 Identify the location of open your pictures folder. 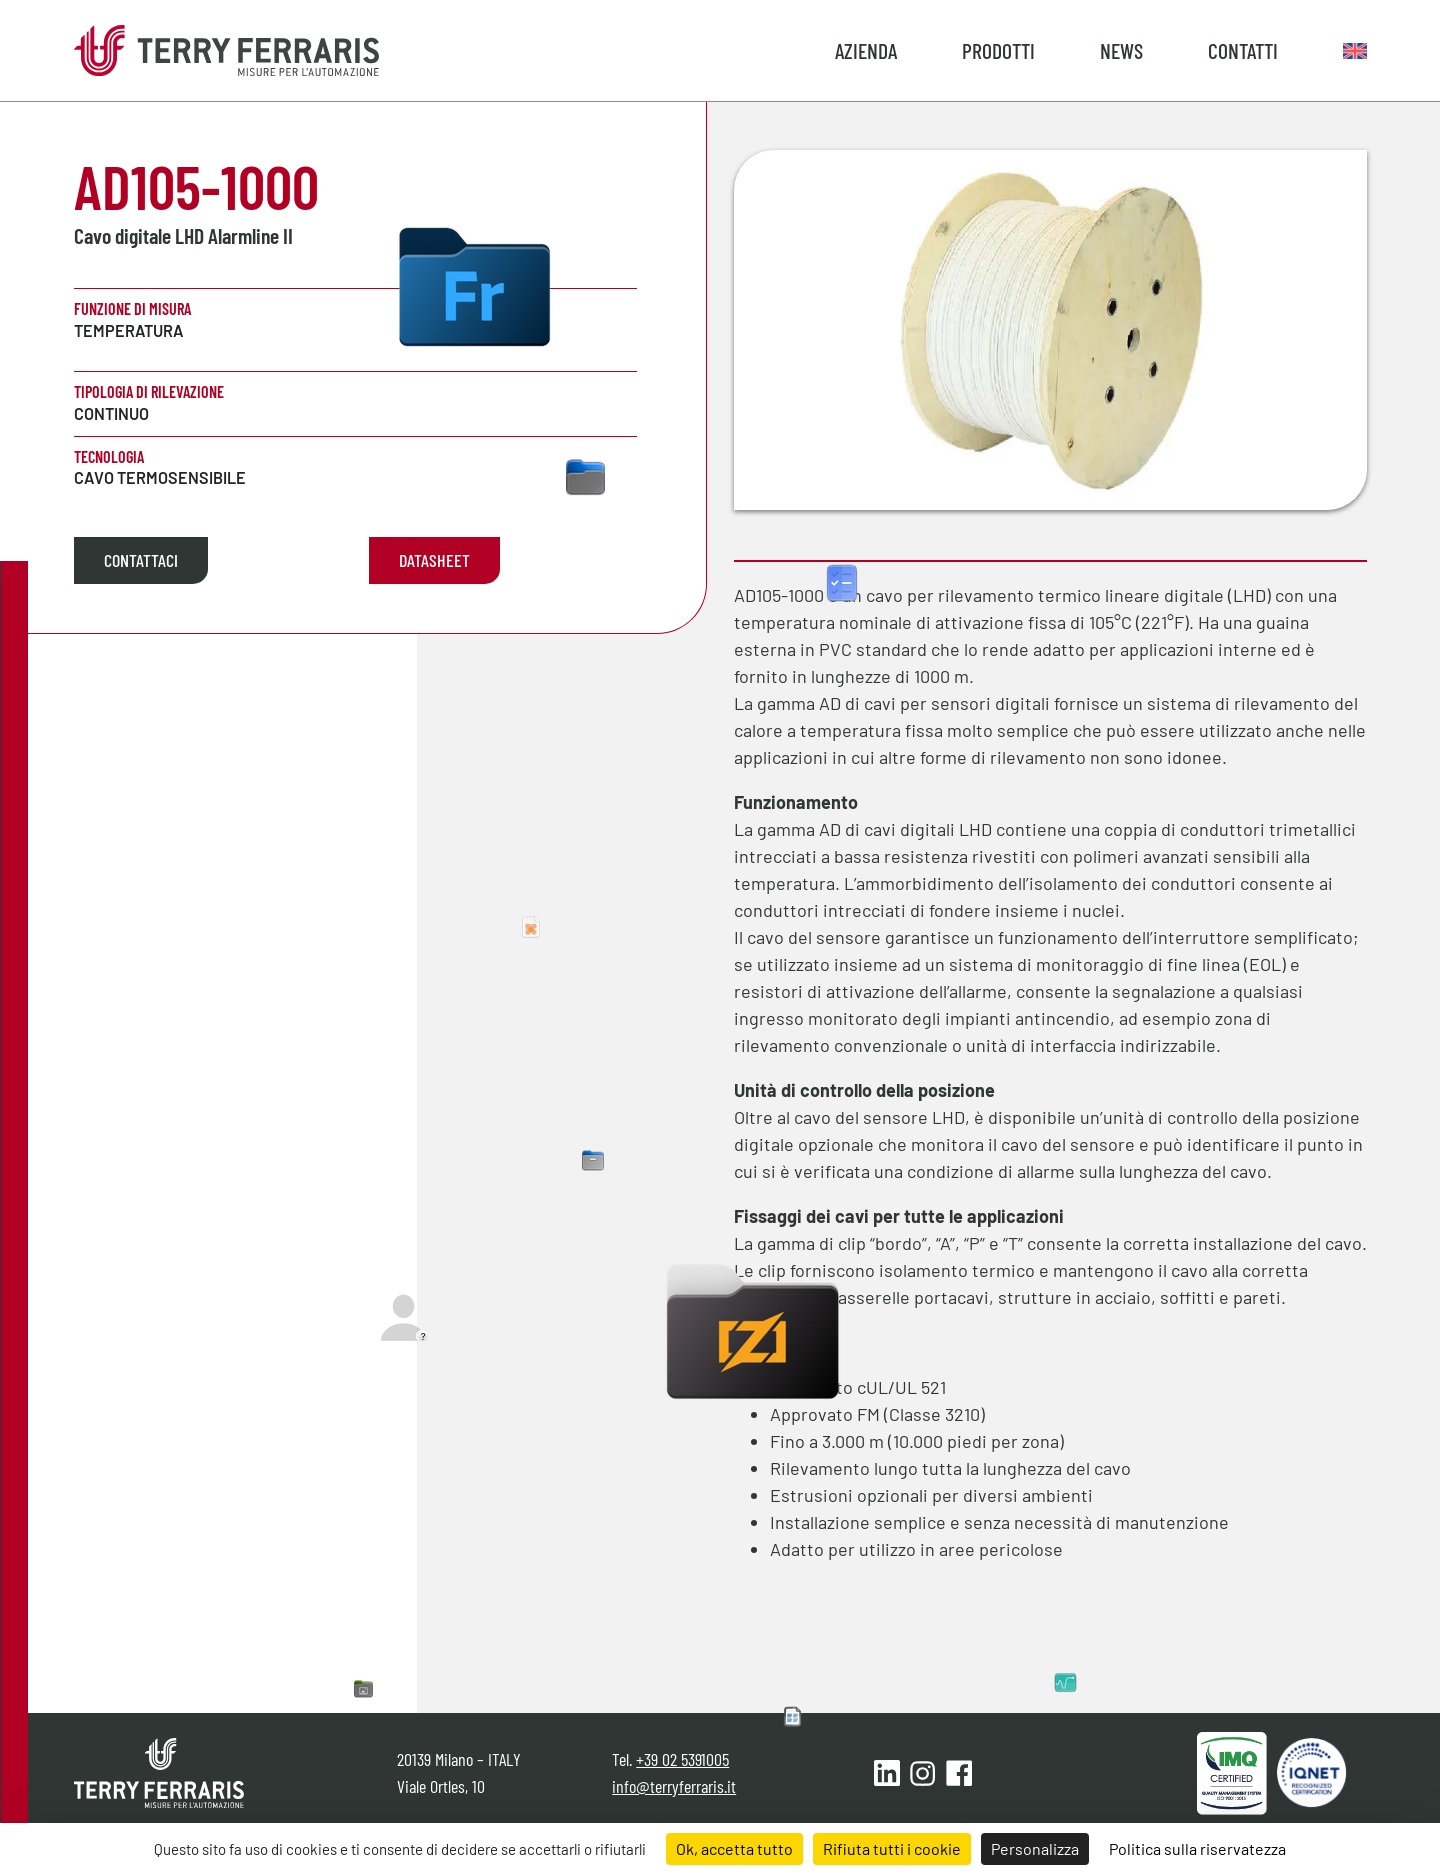
(363, 1688).